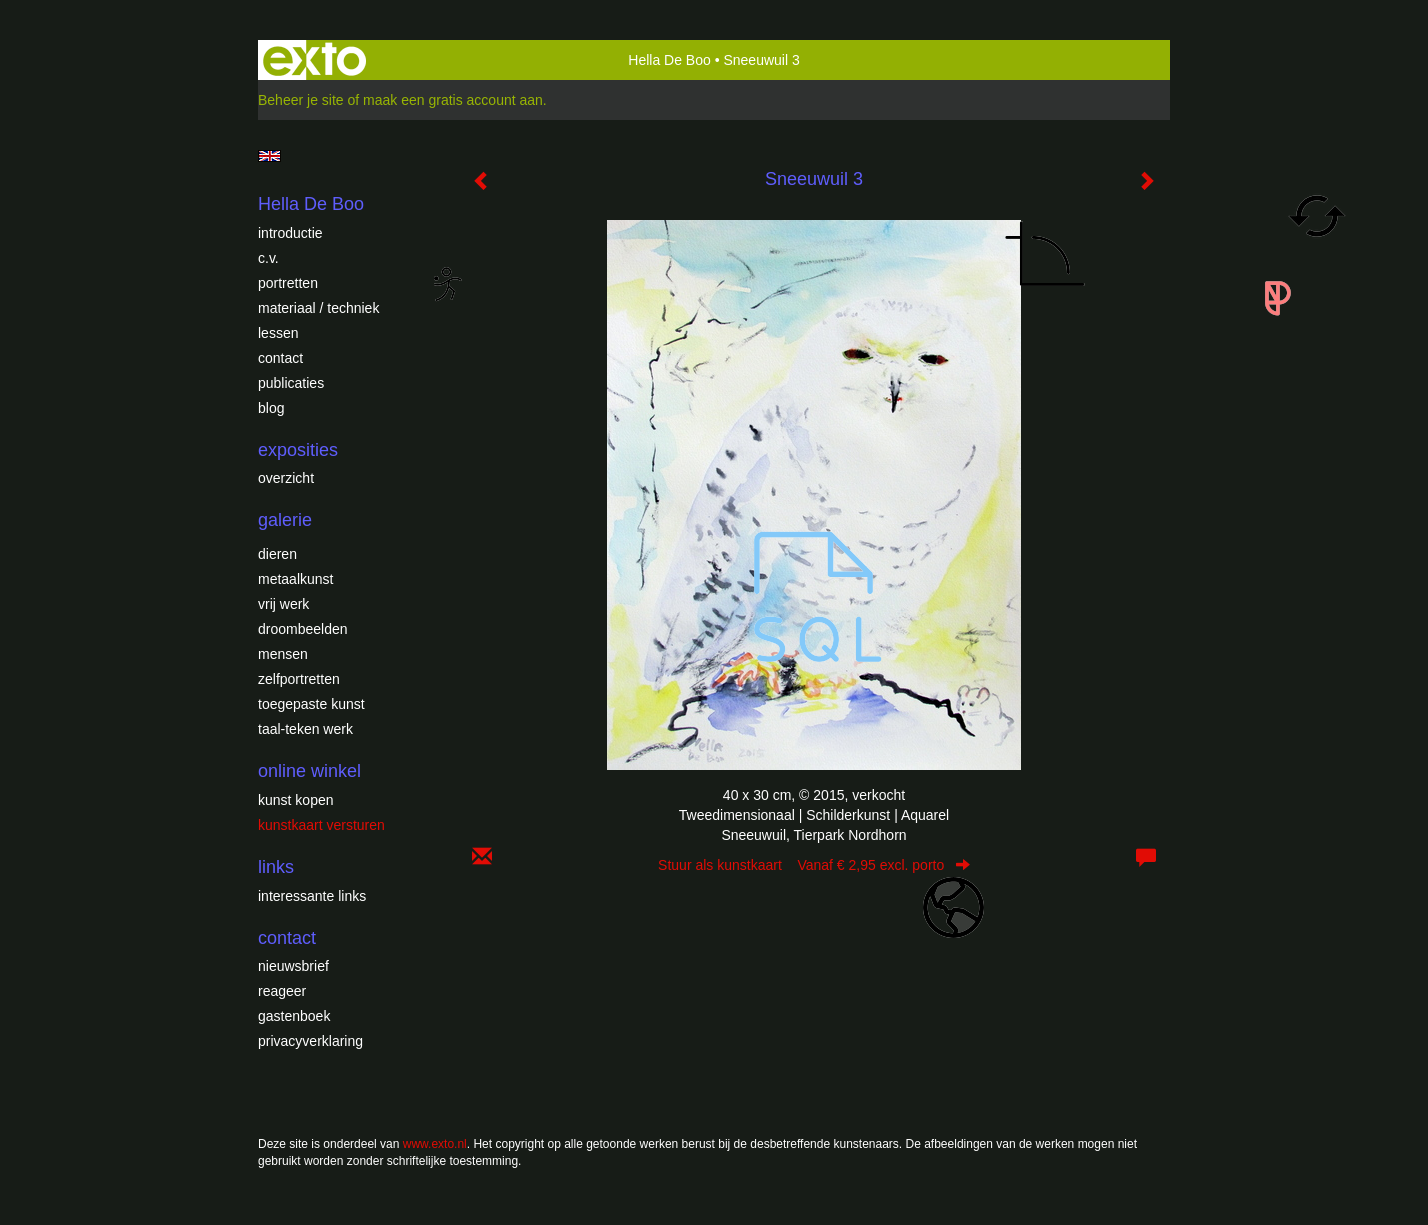 This screenshot has width=1428, height=1225. Describe the element at coordinates (813, 602) in the screenshot. I see `open or view an SQL database file` at that location.